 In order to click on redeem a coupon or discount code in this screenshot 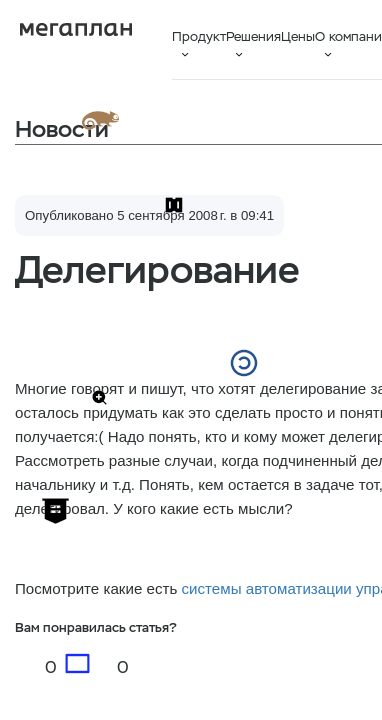, I will do `click(174, 205)`.